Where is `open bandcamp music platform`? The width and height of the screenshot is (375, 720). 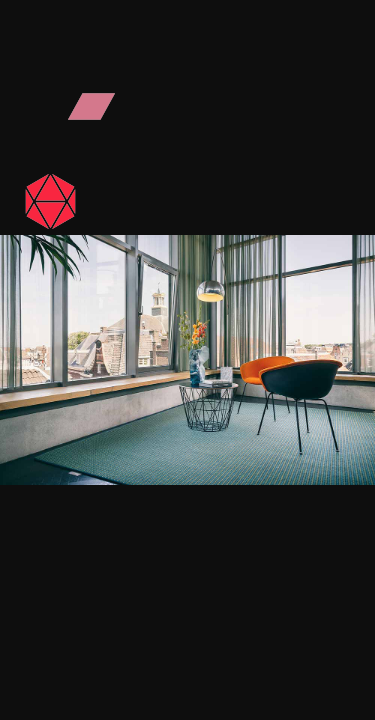
open bandcamp music platform is located at coordinates (91, 106).